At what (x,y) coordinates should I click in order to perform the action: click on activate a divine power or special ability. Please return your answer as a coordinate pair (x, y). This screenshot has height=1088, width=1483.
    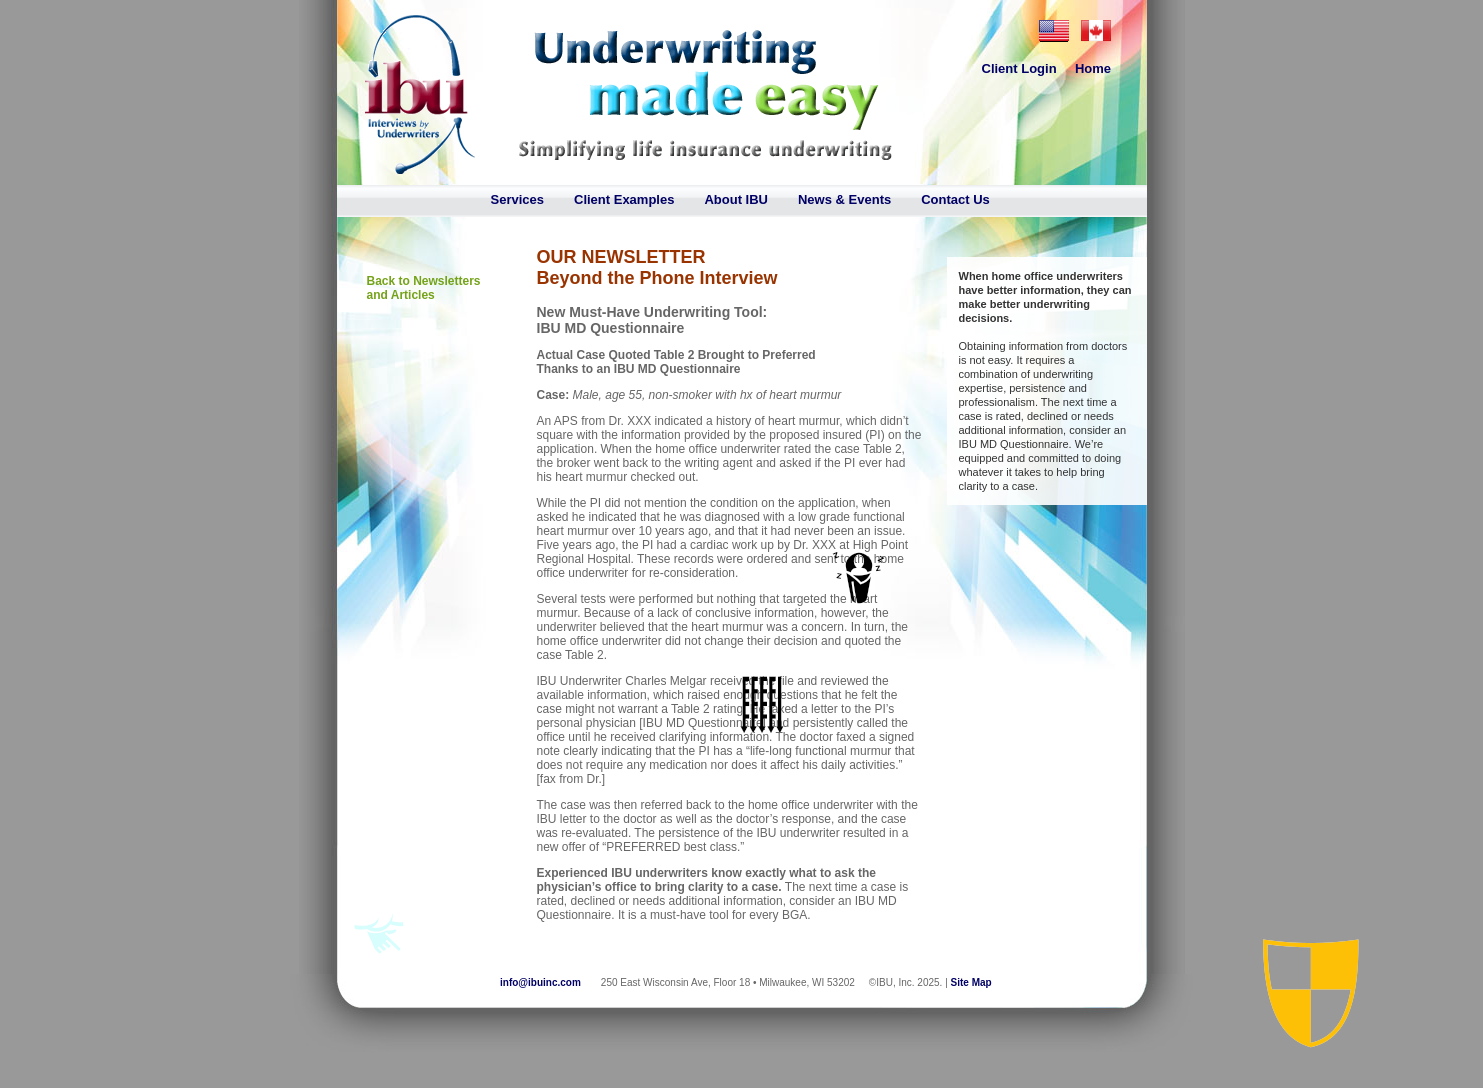
    Looking at the image, I should click on (379, 937).